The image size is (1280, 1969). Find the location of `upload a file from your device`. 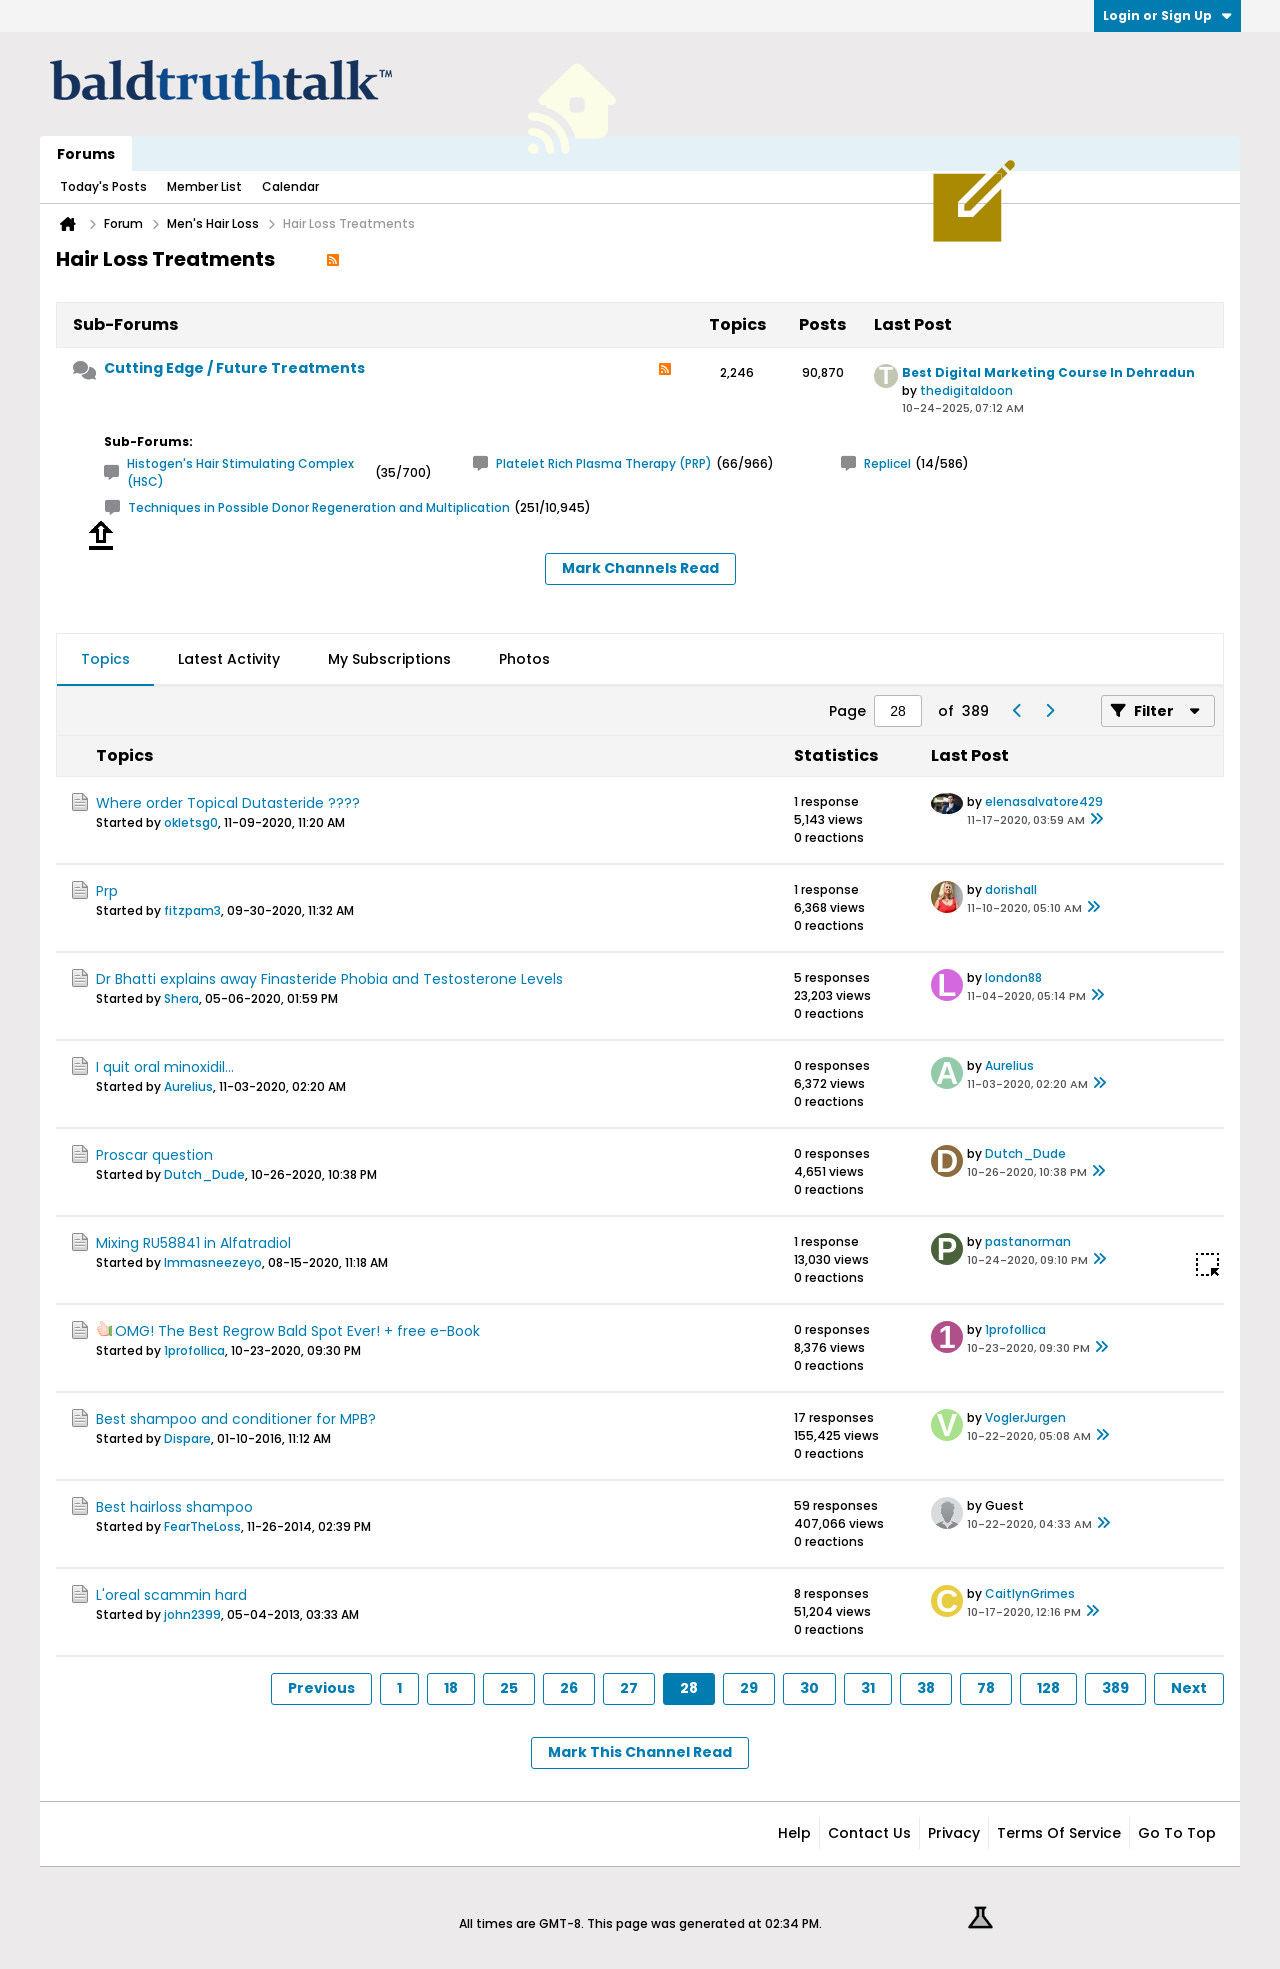

upload a file from your device is located at coordinates (101, 536).